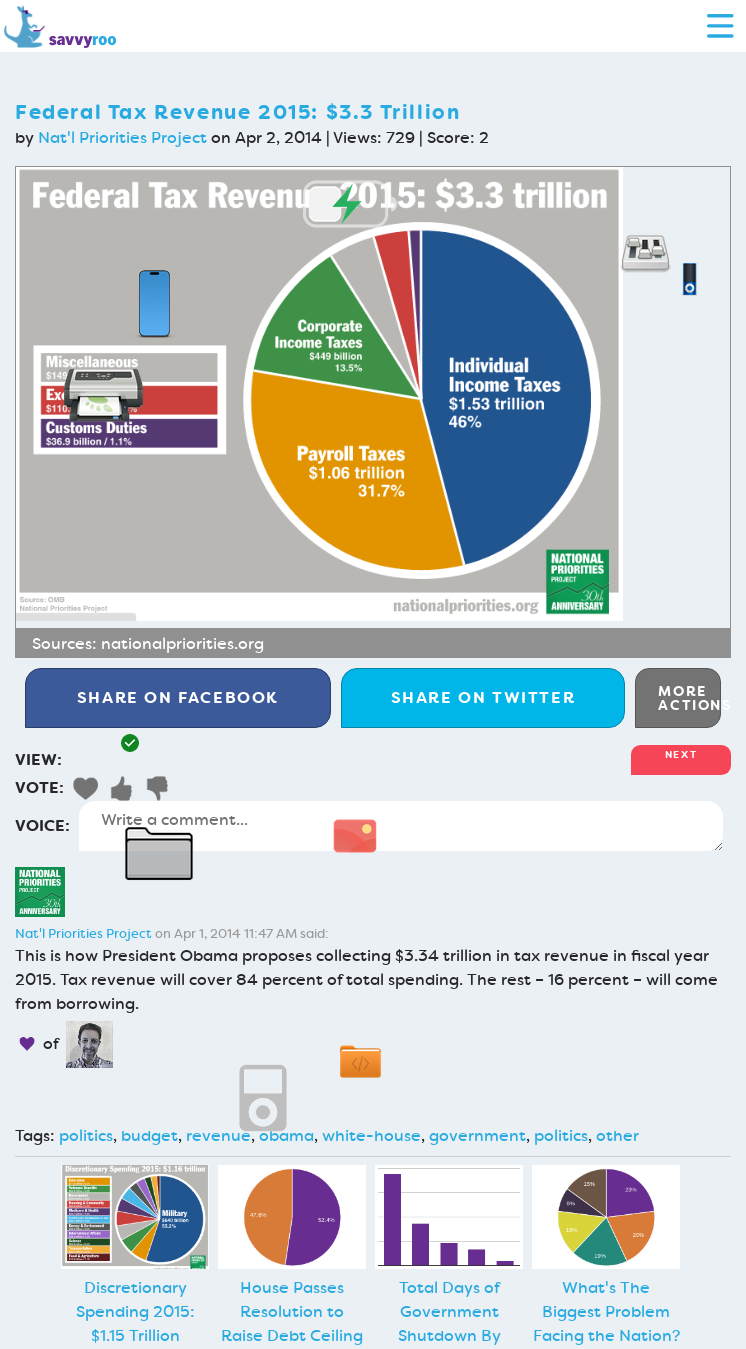 This screenshot has height=1349, width=746. Describe the element at coordinates (350, 204) in the screenshot. I see `battery at 40% and currently charging` at that location.